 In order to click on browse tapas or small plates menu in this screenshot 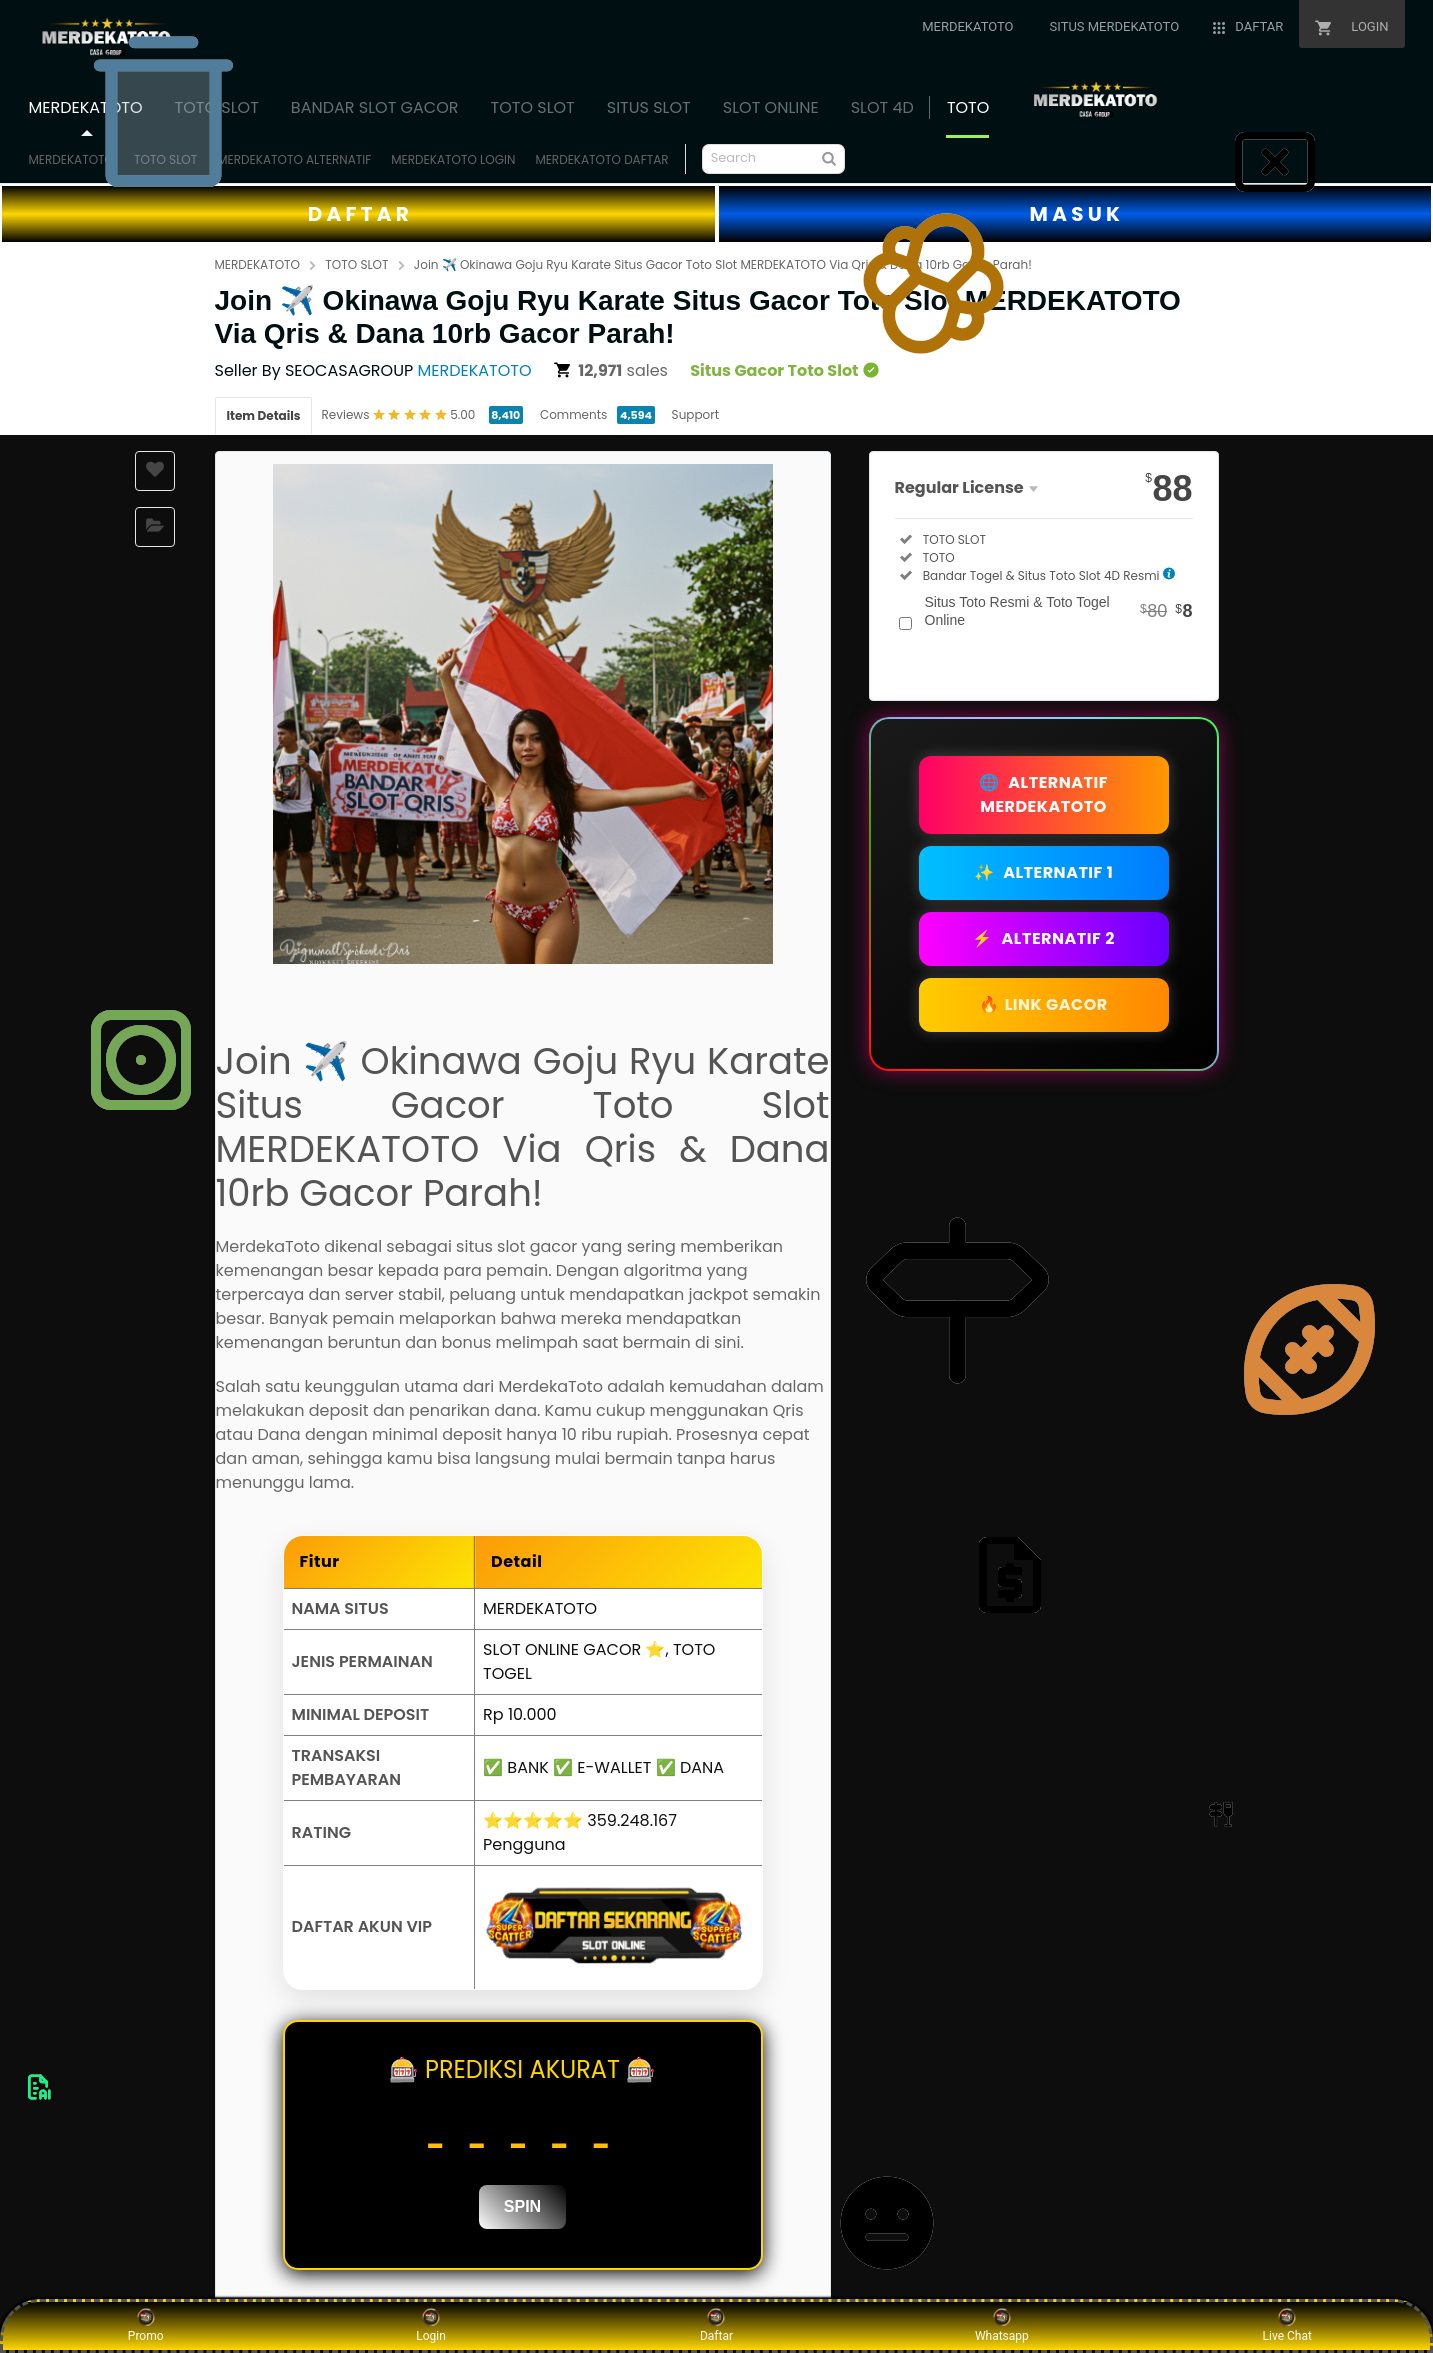, I will do `click(1221, 1814)`.